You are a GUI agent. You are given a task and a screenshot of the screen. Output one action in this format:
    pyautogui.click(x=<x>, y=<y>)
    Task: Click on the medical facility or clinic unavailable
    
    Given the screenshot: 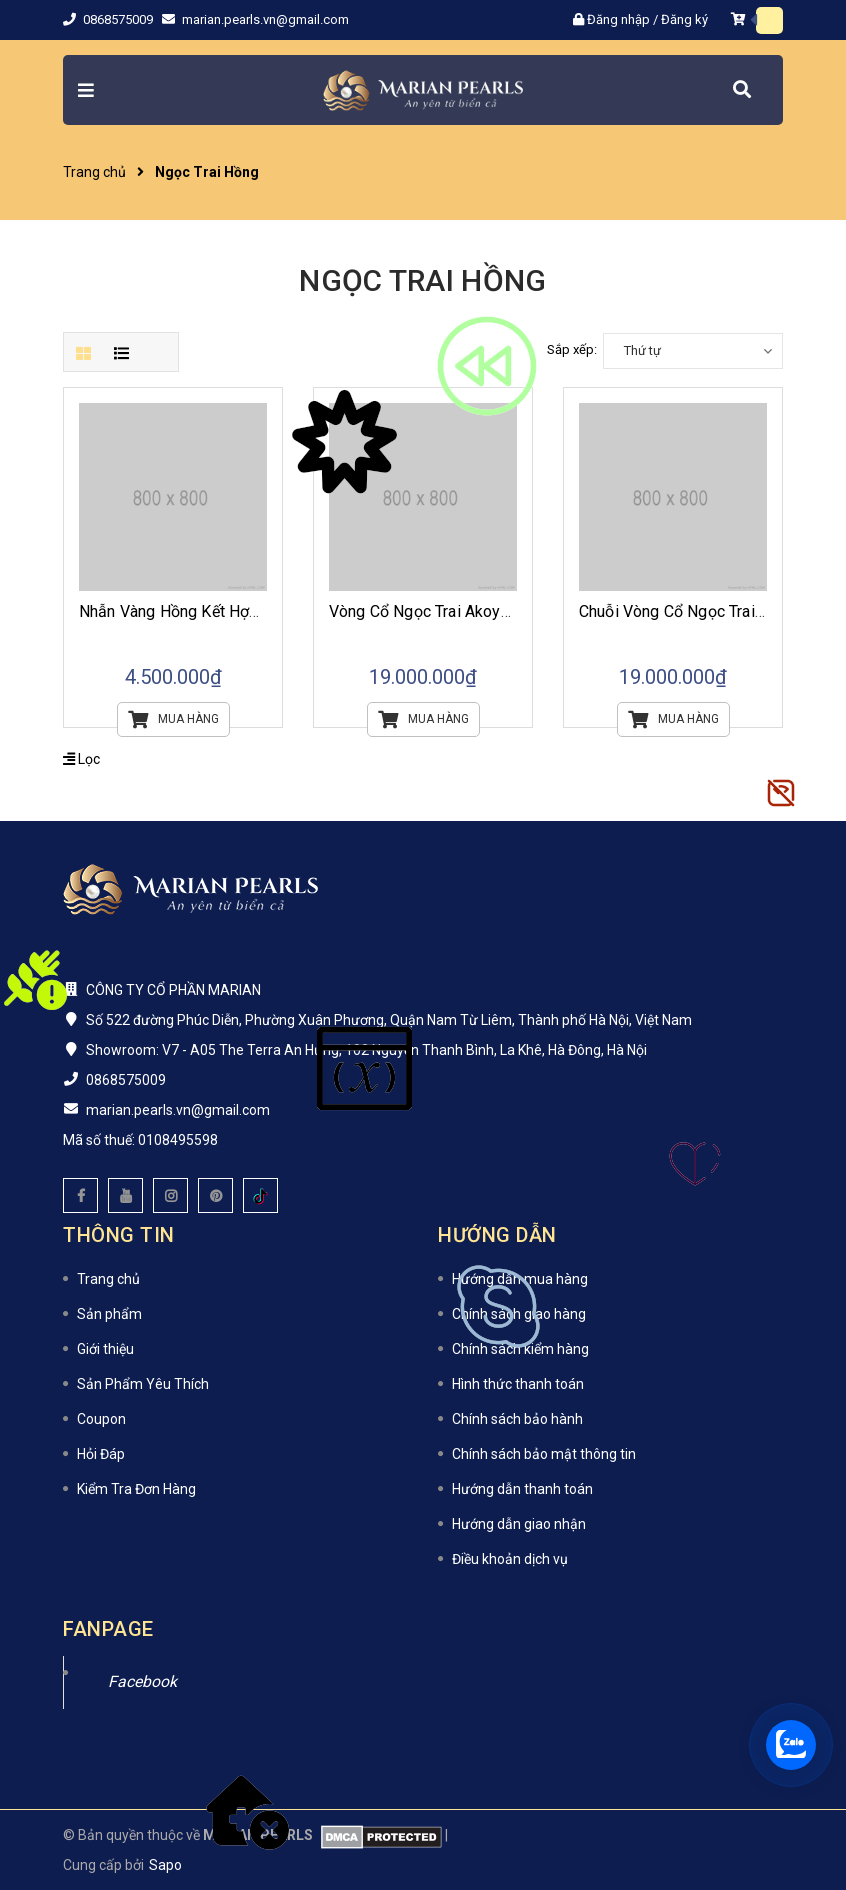 What is the action you would take?
    pyautogui.click(x=245, y=1810)
    